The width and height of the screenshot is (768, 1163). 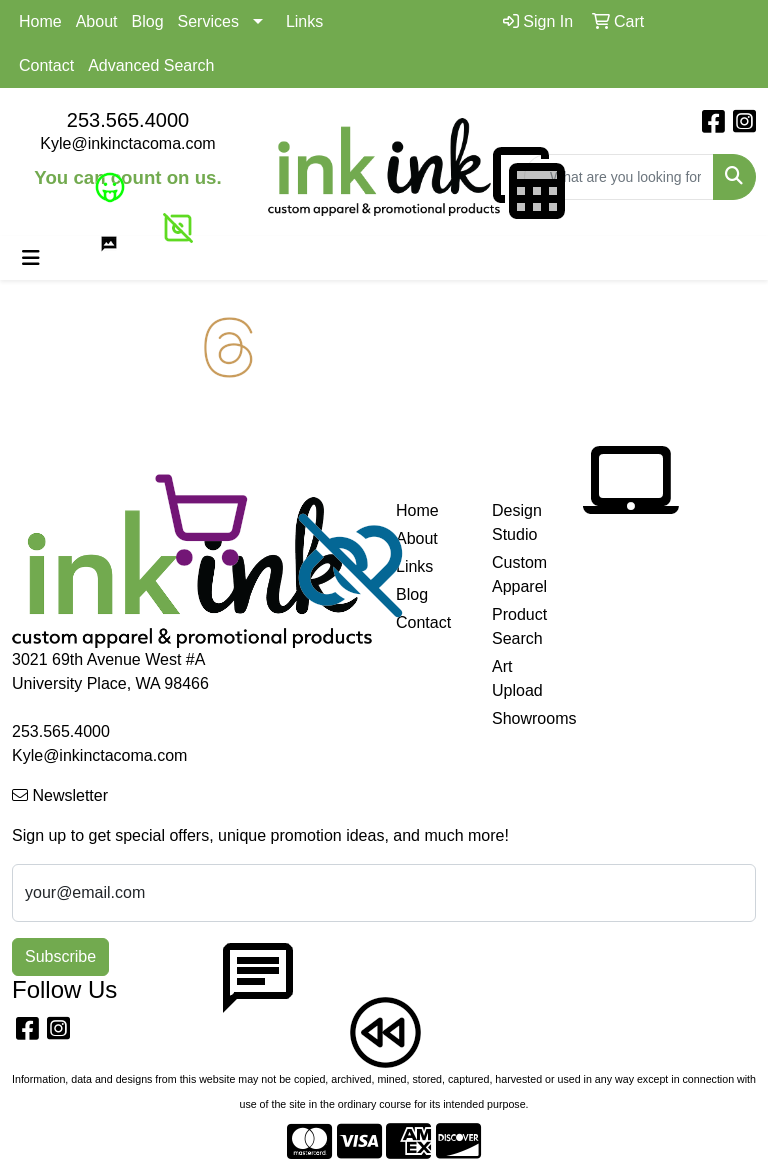 What do you see at coordinates (385, 1032) in the screenshot?
I see `rewind or skip backward in media playback` at bounding box center [385, 1032].